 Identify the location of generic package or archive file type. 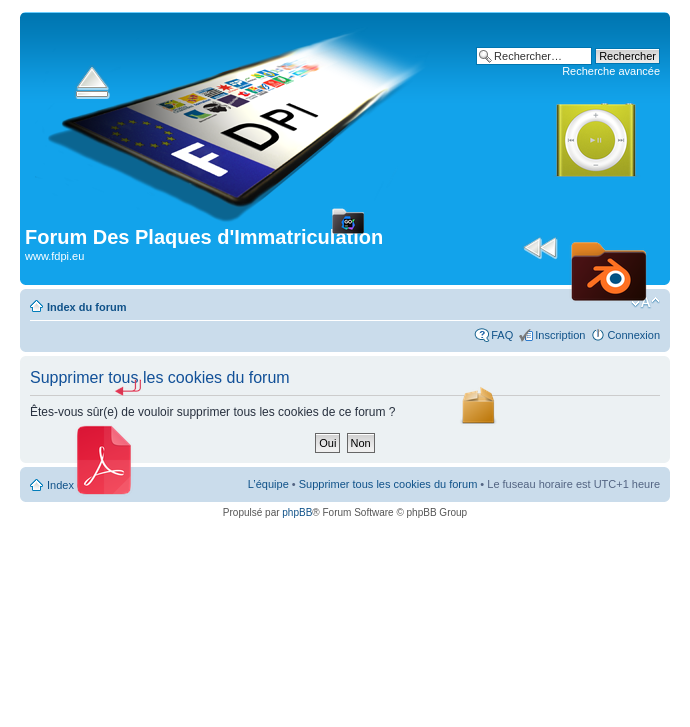
(478, 406).